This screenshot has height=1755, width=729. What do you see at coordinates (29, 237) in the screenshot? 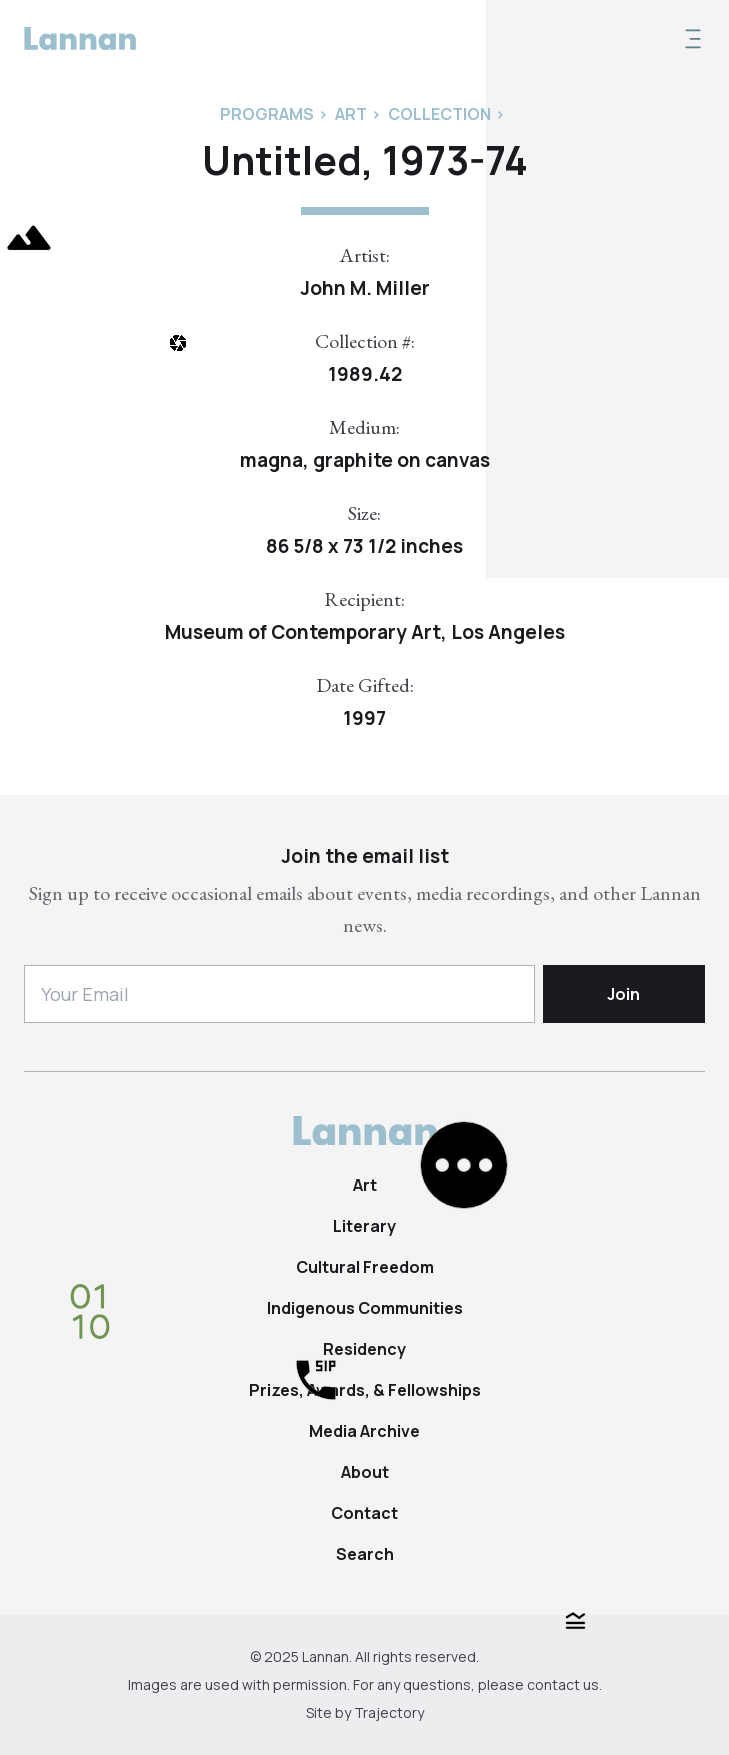
I see `view terrain or topographic map layer` at bounding box center [29, 237].